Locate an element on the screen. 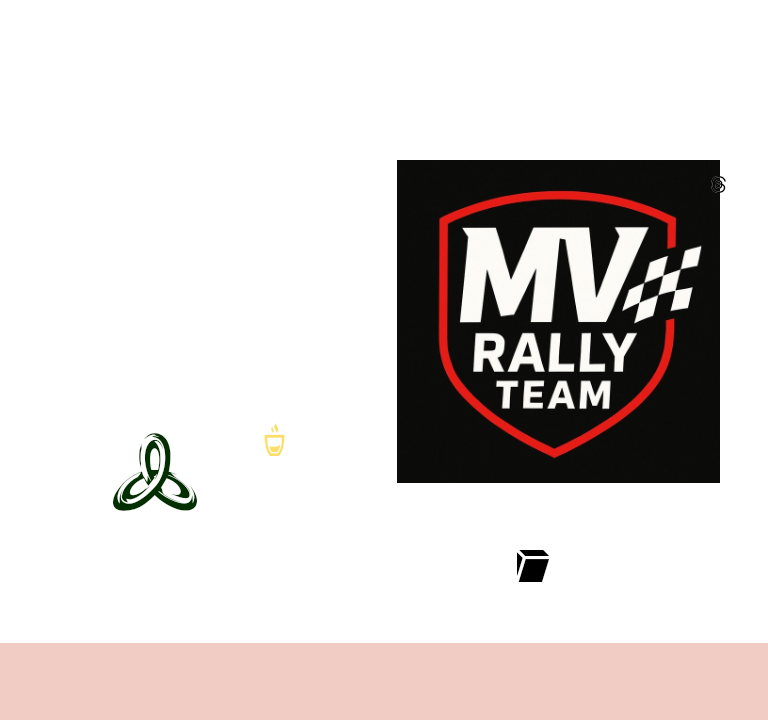 This screenshot has width=768, height=720. treyarch game studio logo is located at coordinates (155, 472).